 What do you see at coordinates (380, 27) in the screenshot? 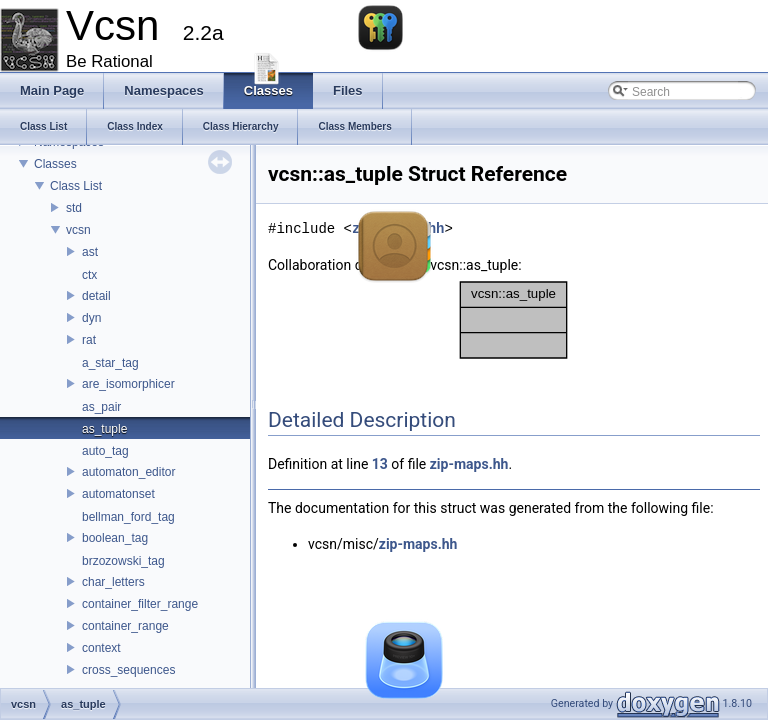
I see `open the passwords app` at bounding box center [380, 27].